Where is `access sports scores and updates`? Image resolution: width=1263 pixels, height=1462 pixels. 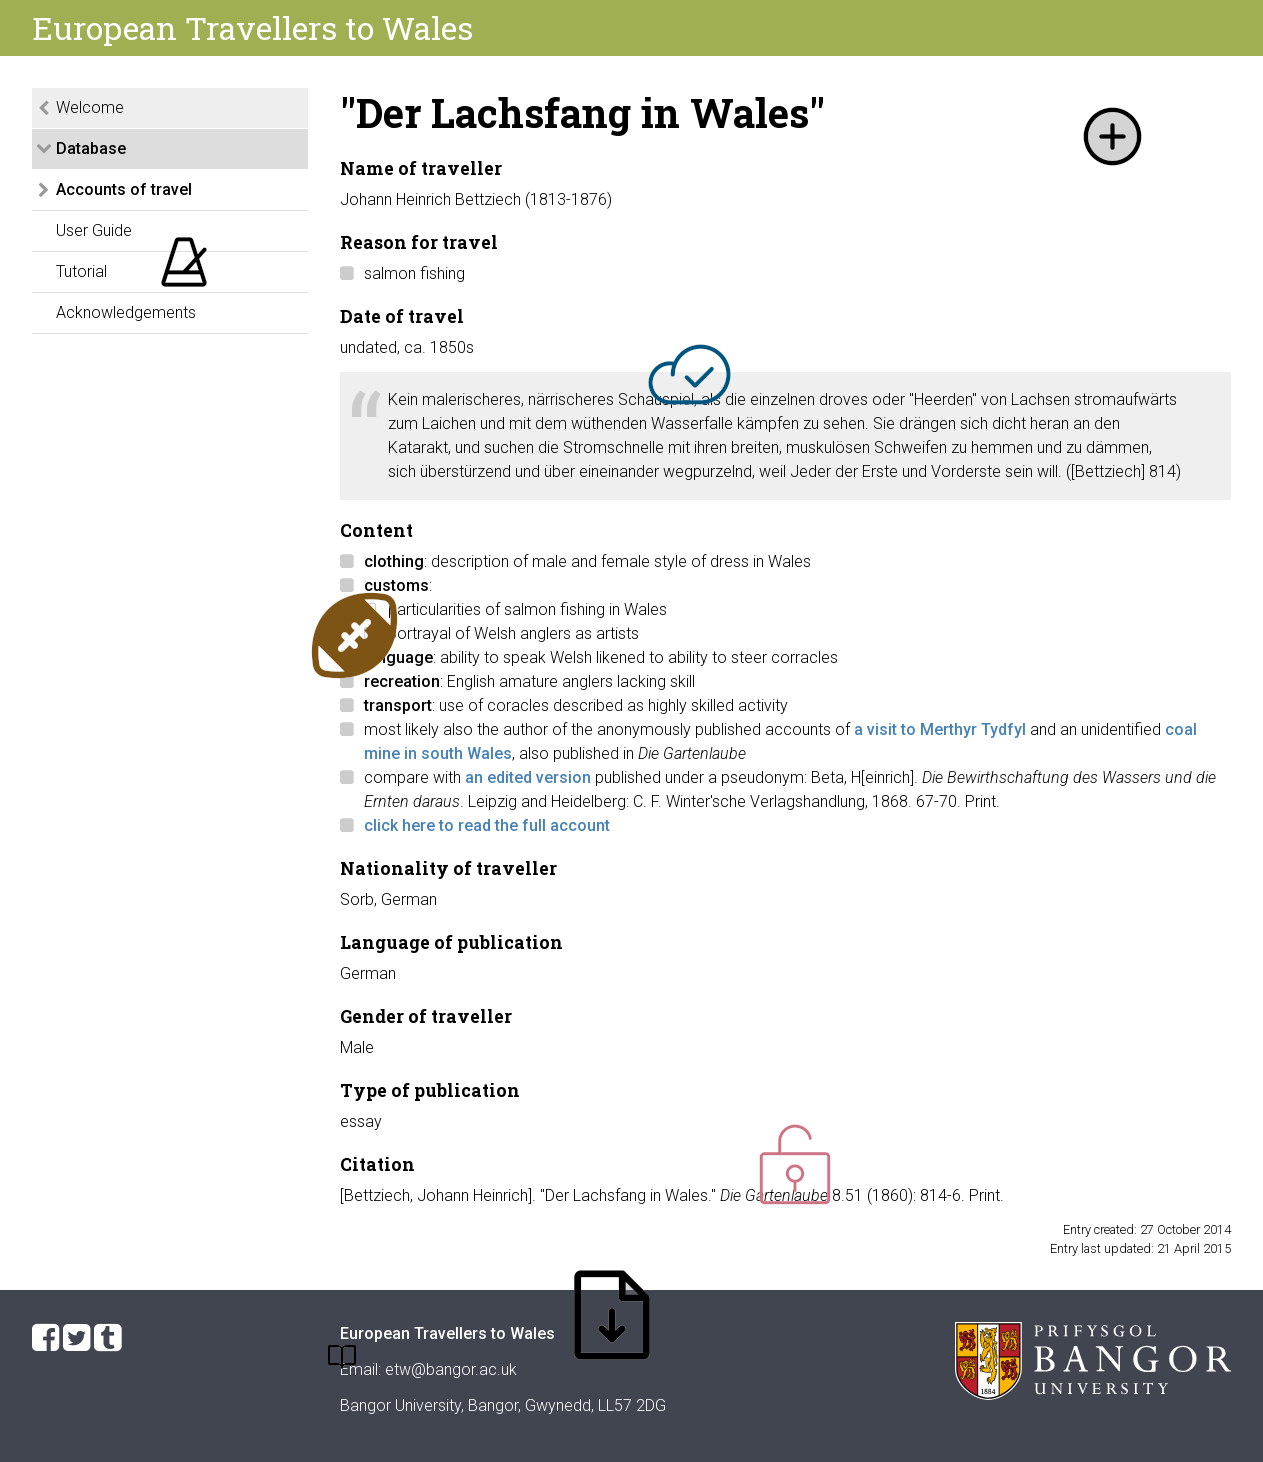
access sports scores and updates is located at coordinates (354, 635).